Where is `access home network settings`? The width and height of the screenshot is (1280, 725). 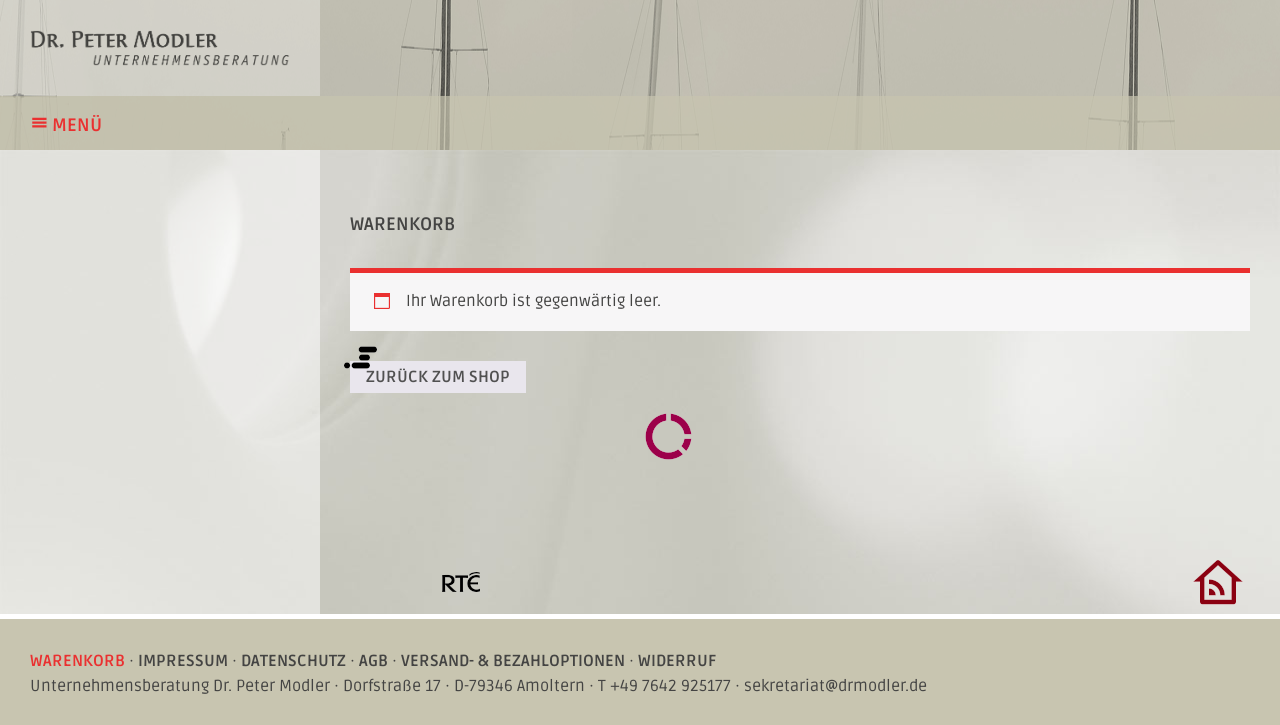 access home network settings is located at coordinates (1218, 584).